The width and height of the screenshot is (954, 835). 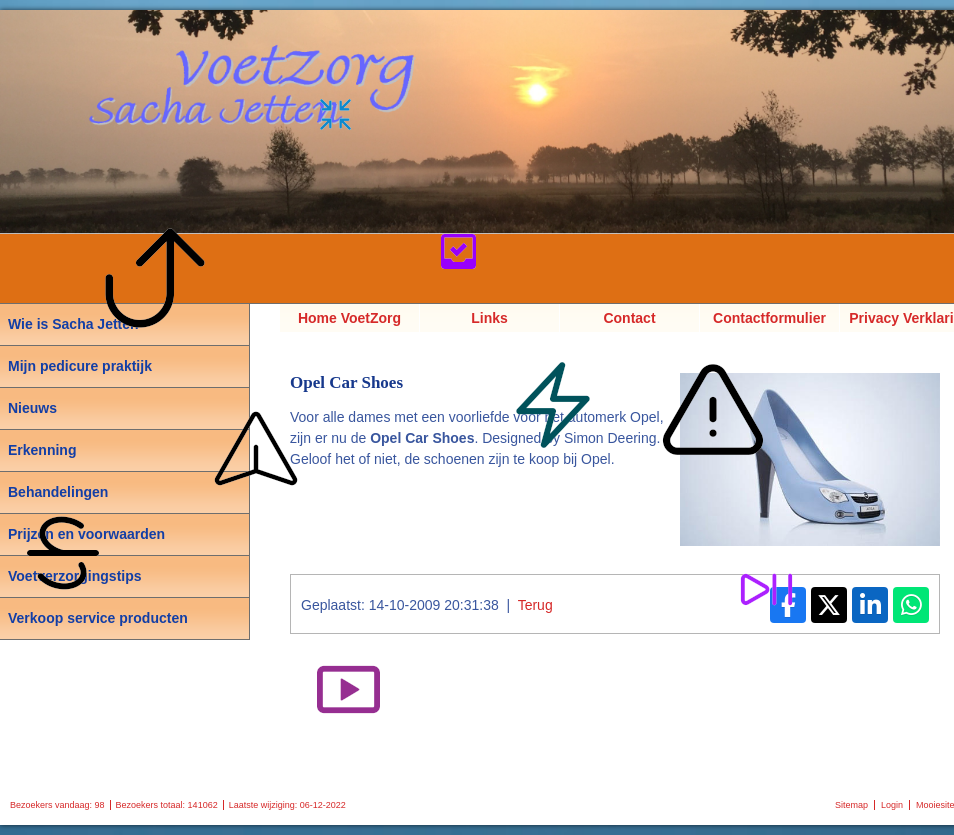 What do you see at coordinates (256, 450) in the screenshot?
I see `send a message` at bounding box center [256, 450].